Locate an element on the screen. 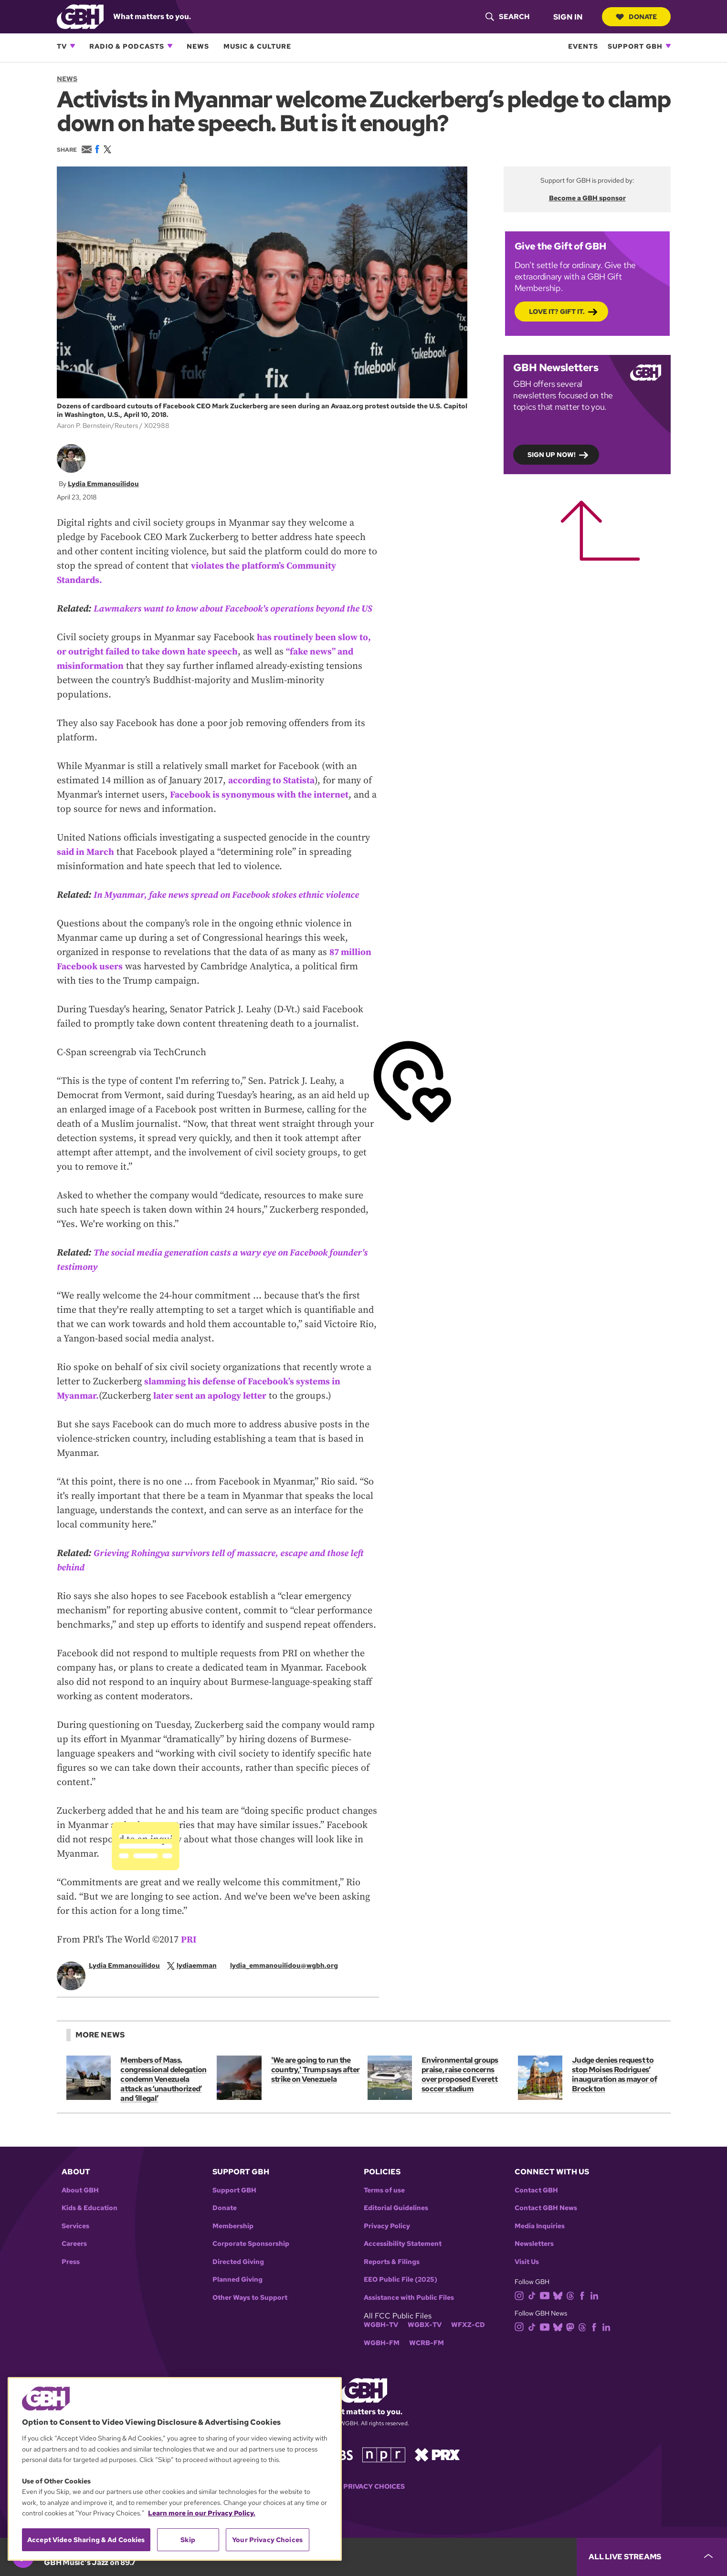  open the on-screen keyboard is located at coordinates (146, 1846).